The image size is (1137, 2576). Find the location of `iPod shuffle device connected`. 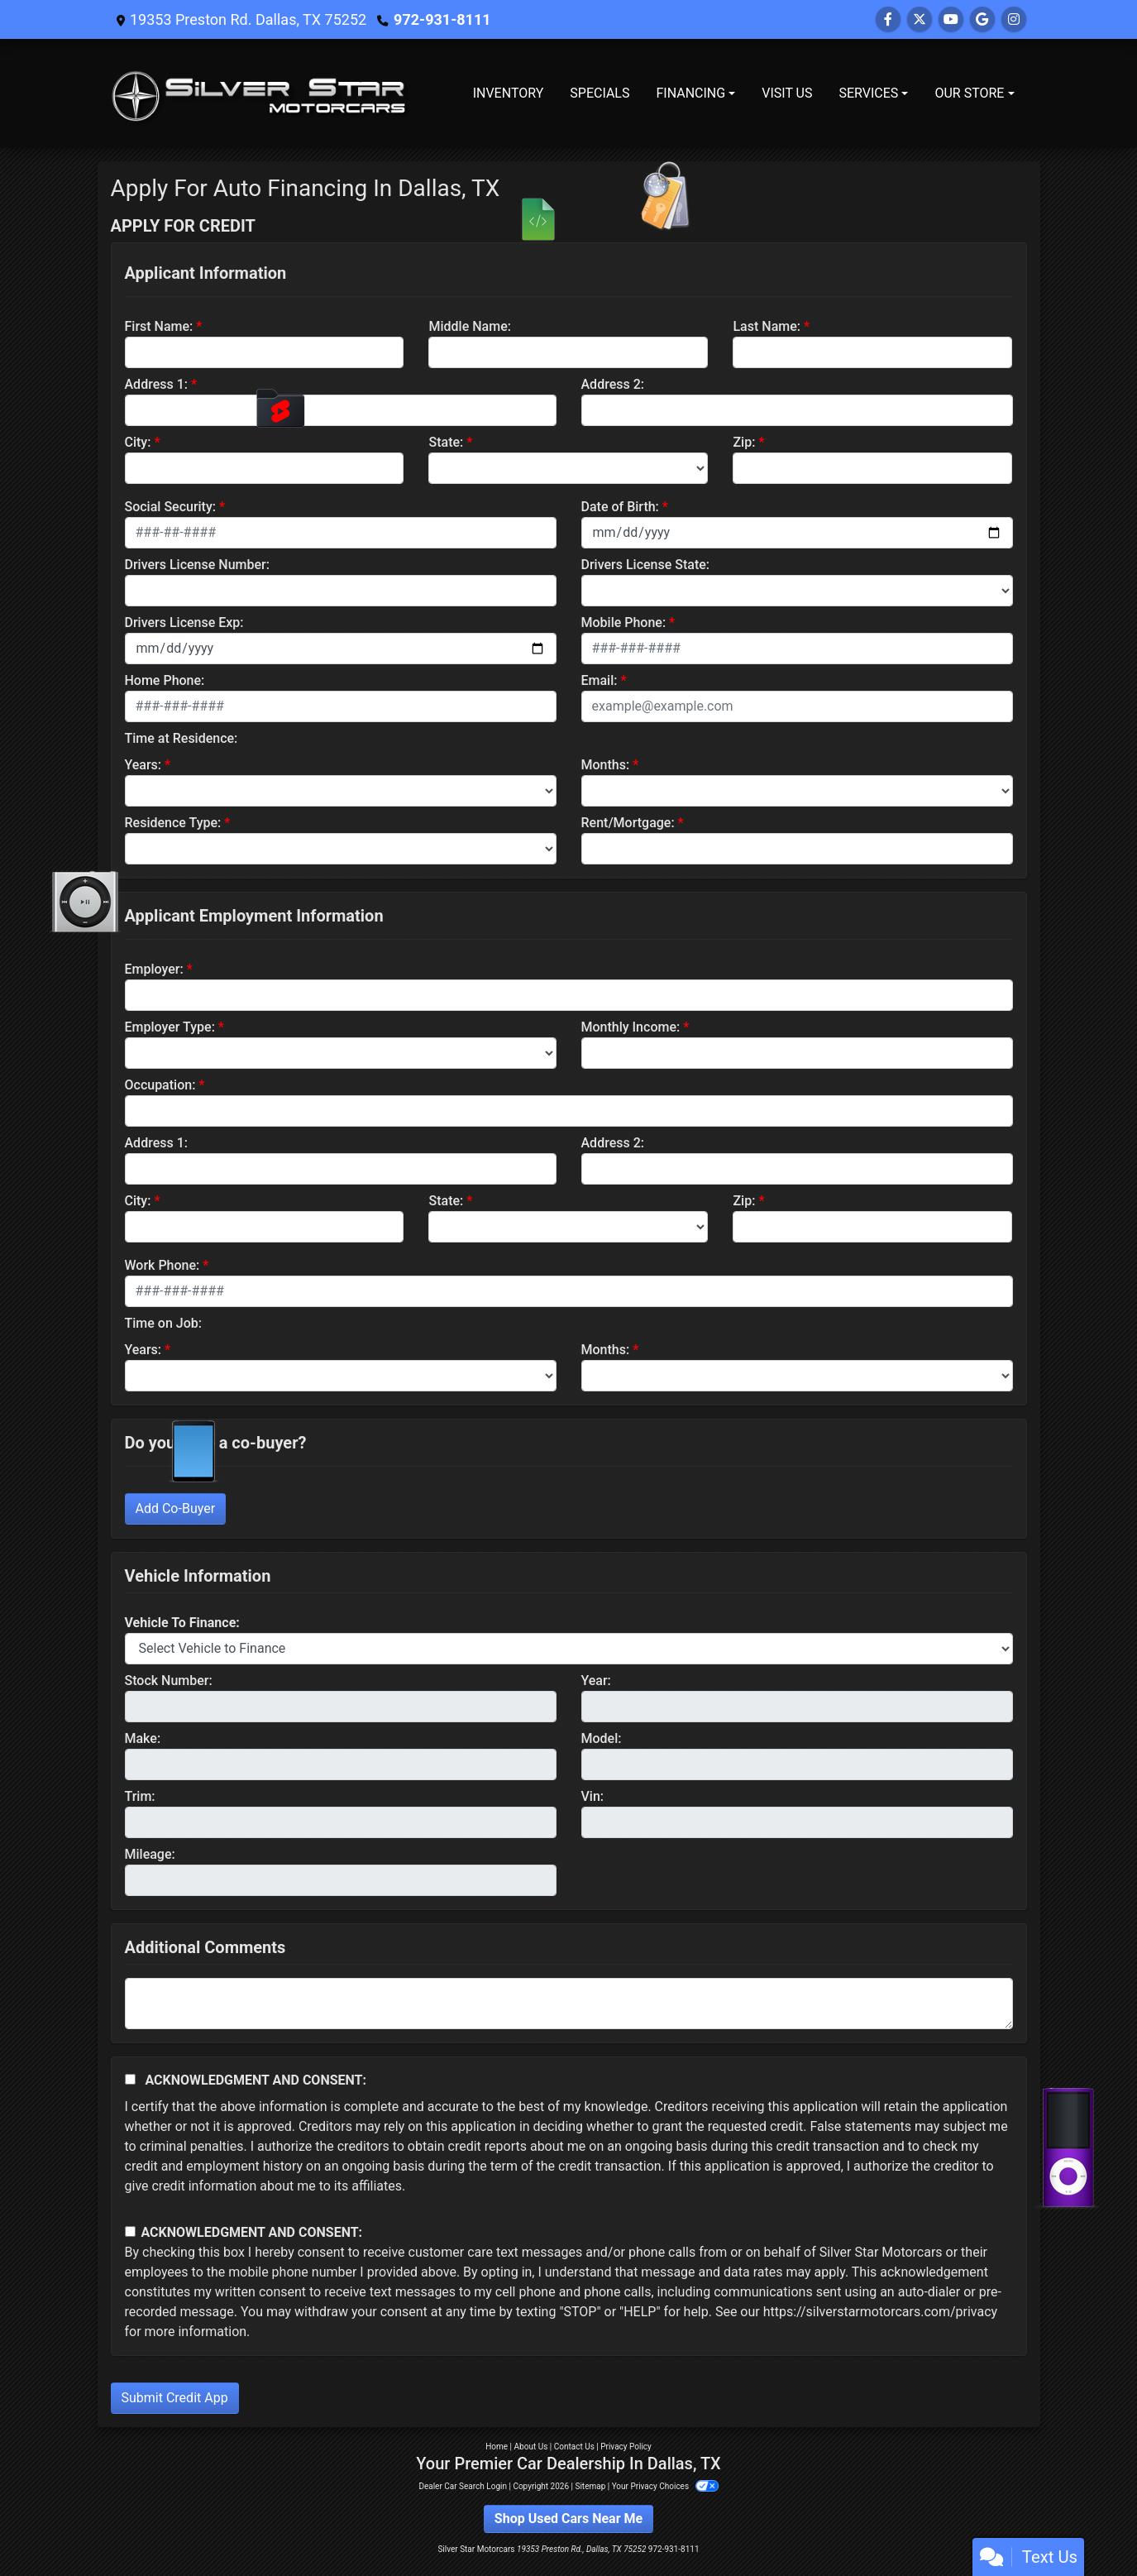

iPod shuffle device connected is located at coordinates (85, 902).